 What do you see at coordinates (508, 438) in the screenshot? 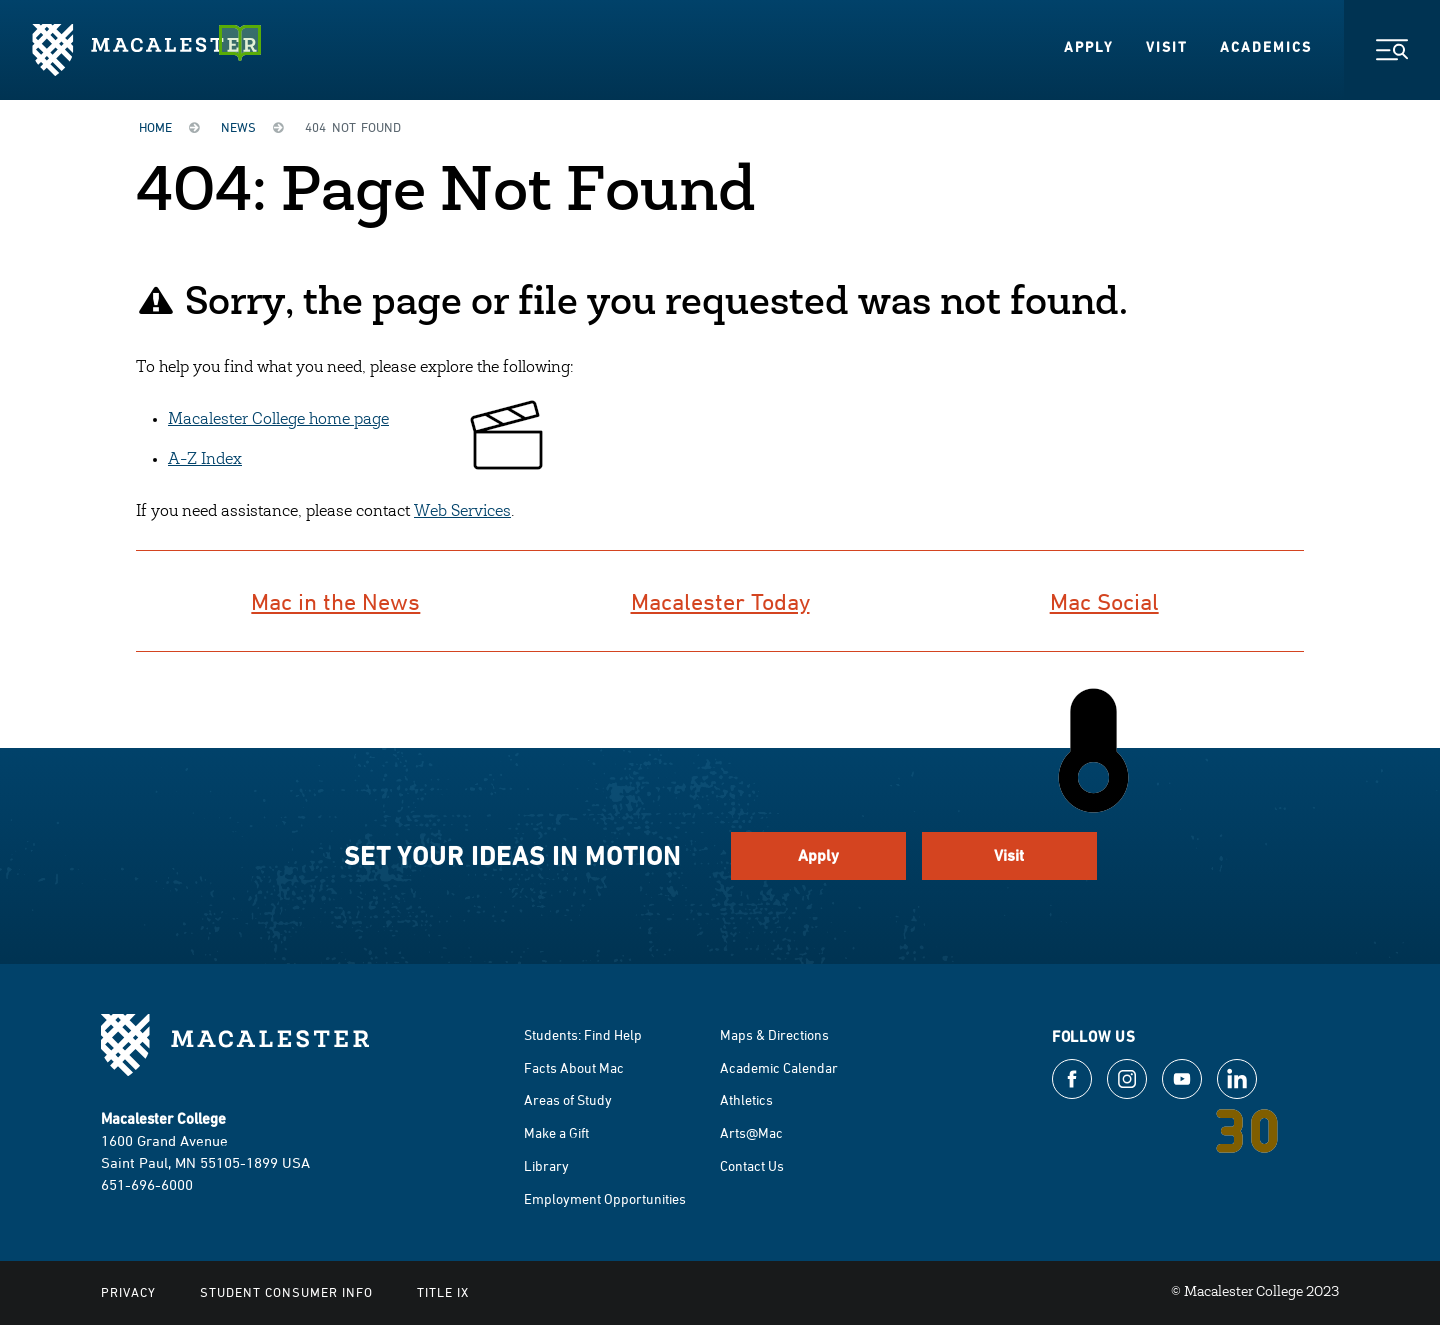
I see `access video or movie content` at bounding box center [508, 438].